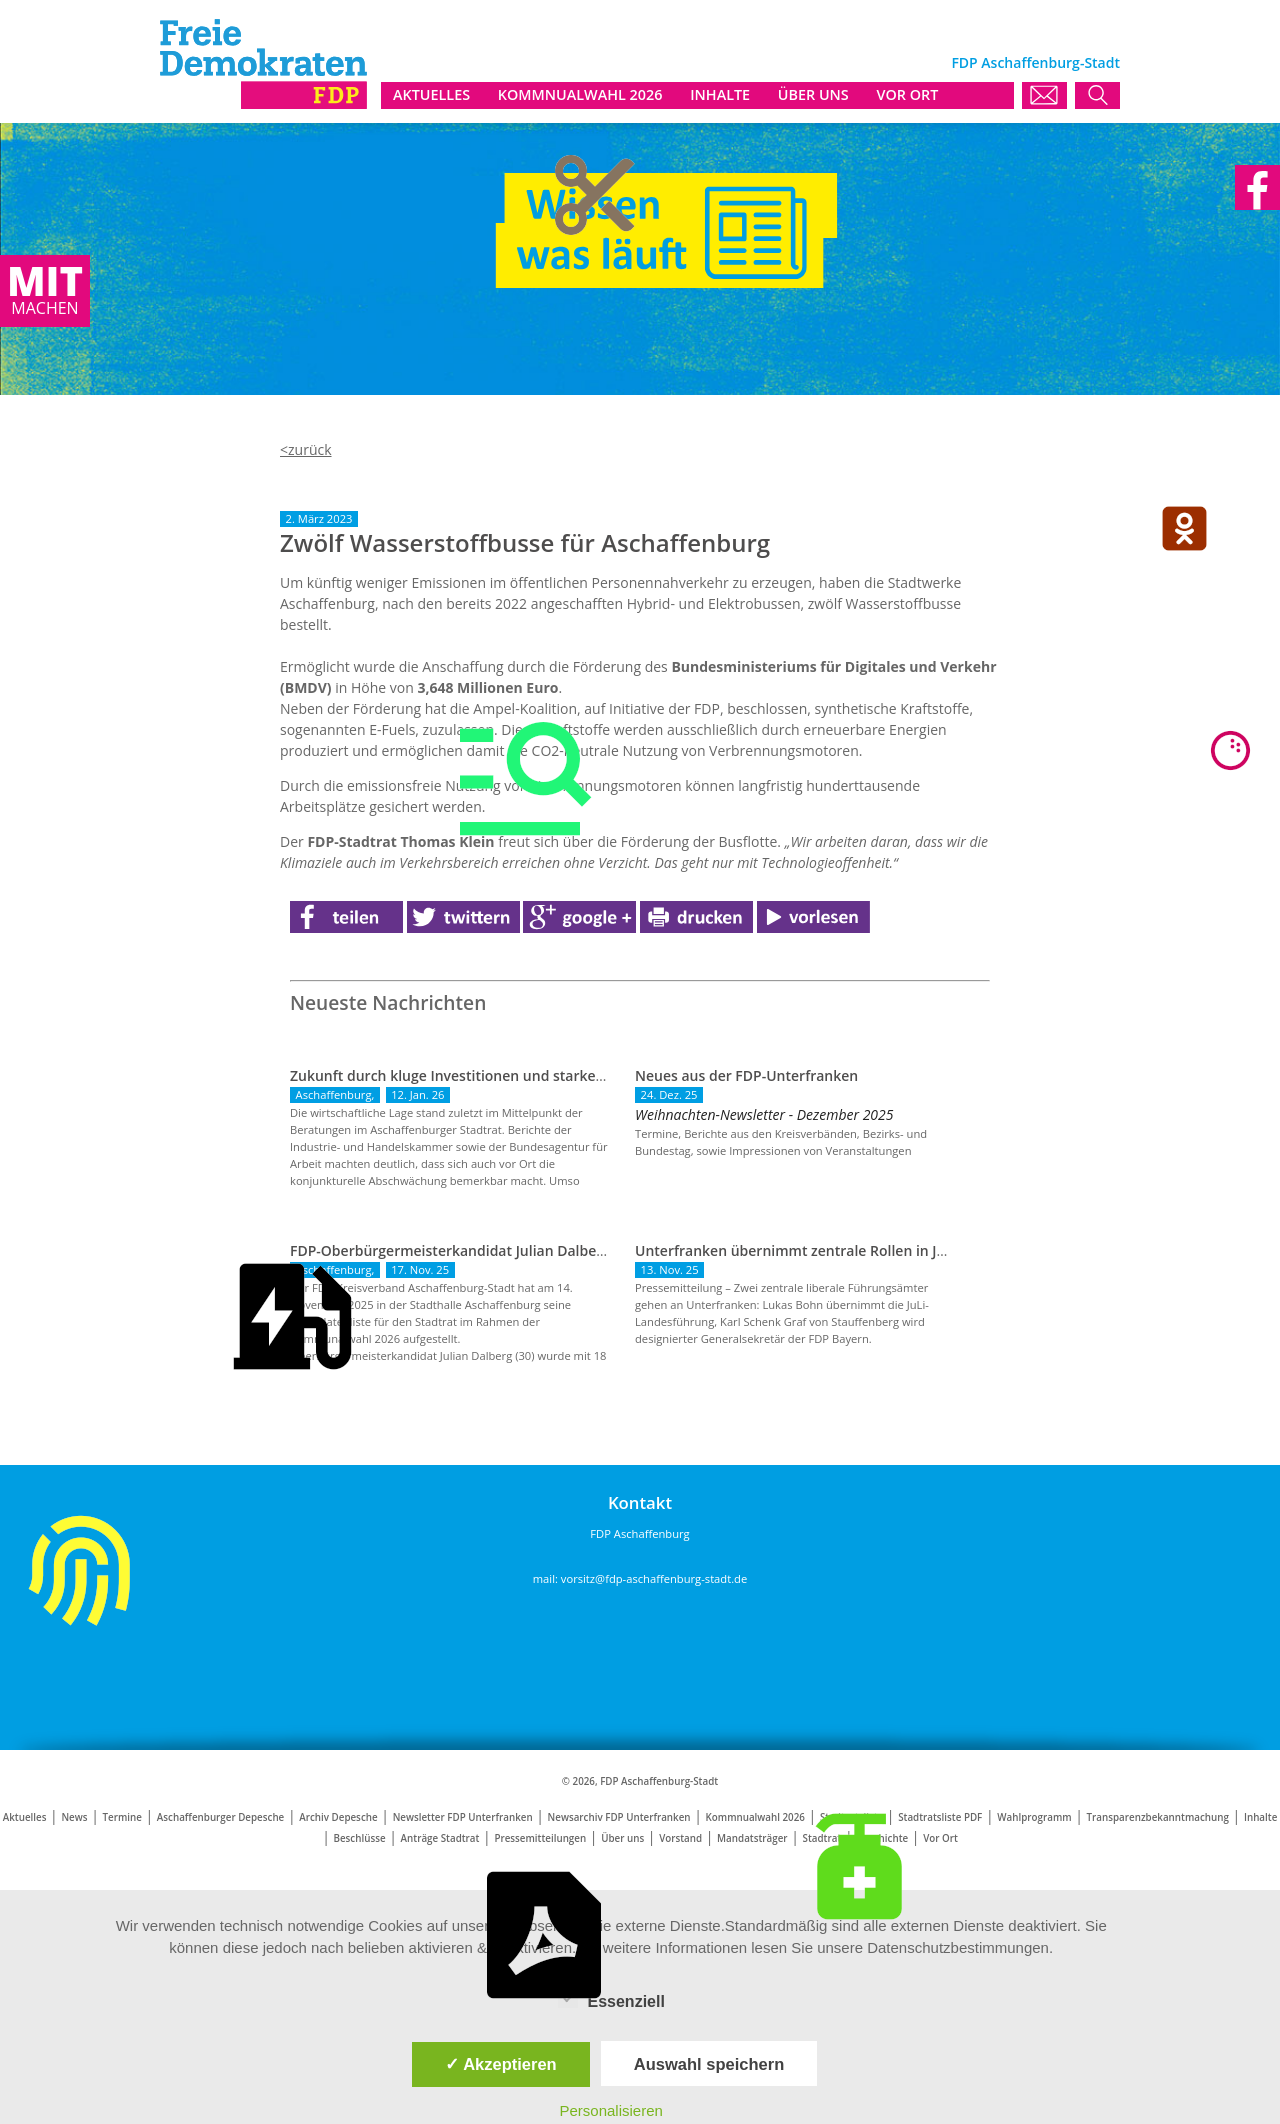 The width and height of the screenshot is (1280, 2124). What do you see at coordinates (1184, 528) in the screenshot?
I see `open Odnoklassniki app` at bounding box center [1184, 528].